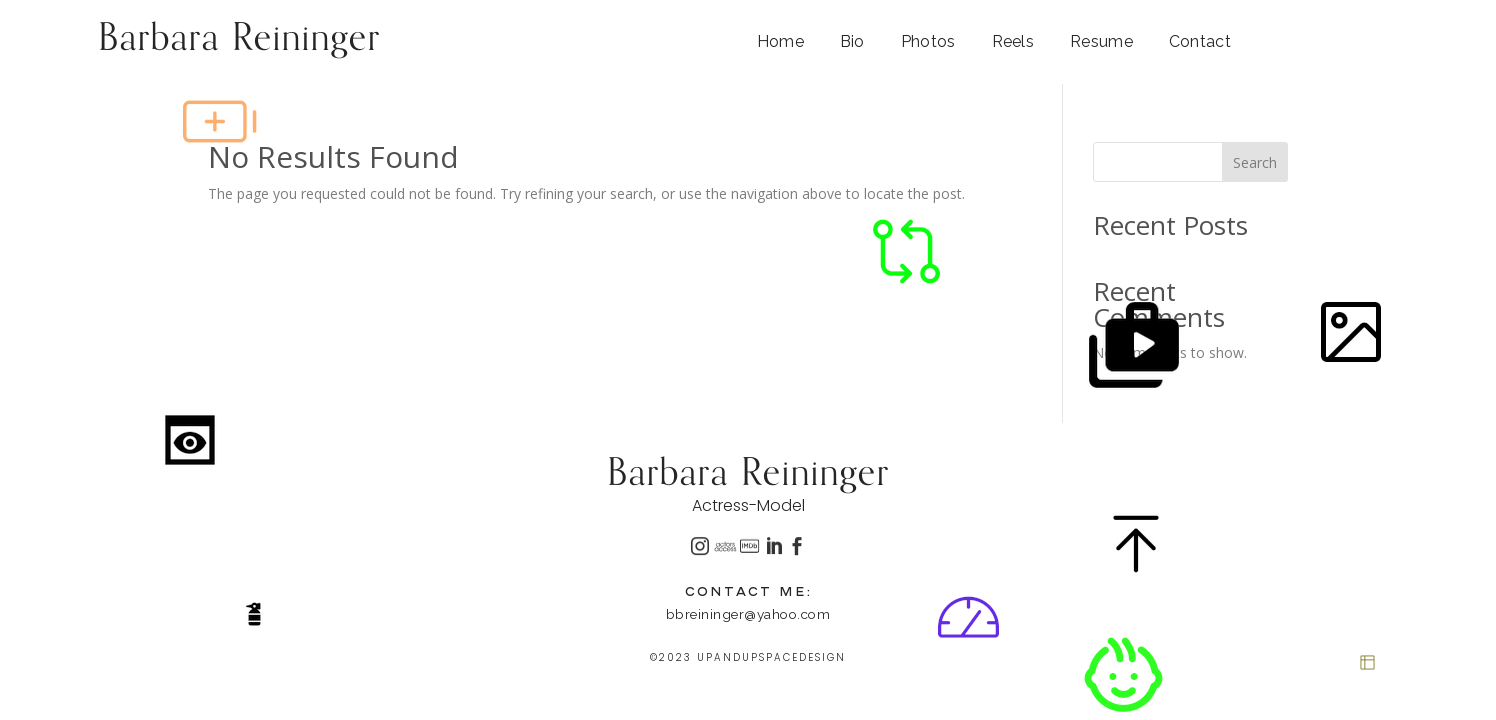 This screenshot has width=1496, height=720. Describe the element at coordinates (1351, 332) in the screenshot. I see `add or upload an image` at that location.